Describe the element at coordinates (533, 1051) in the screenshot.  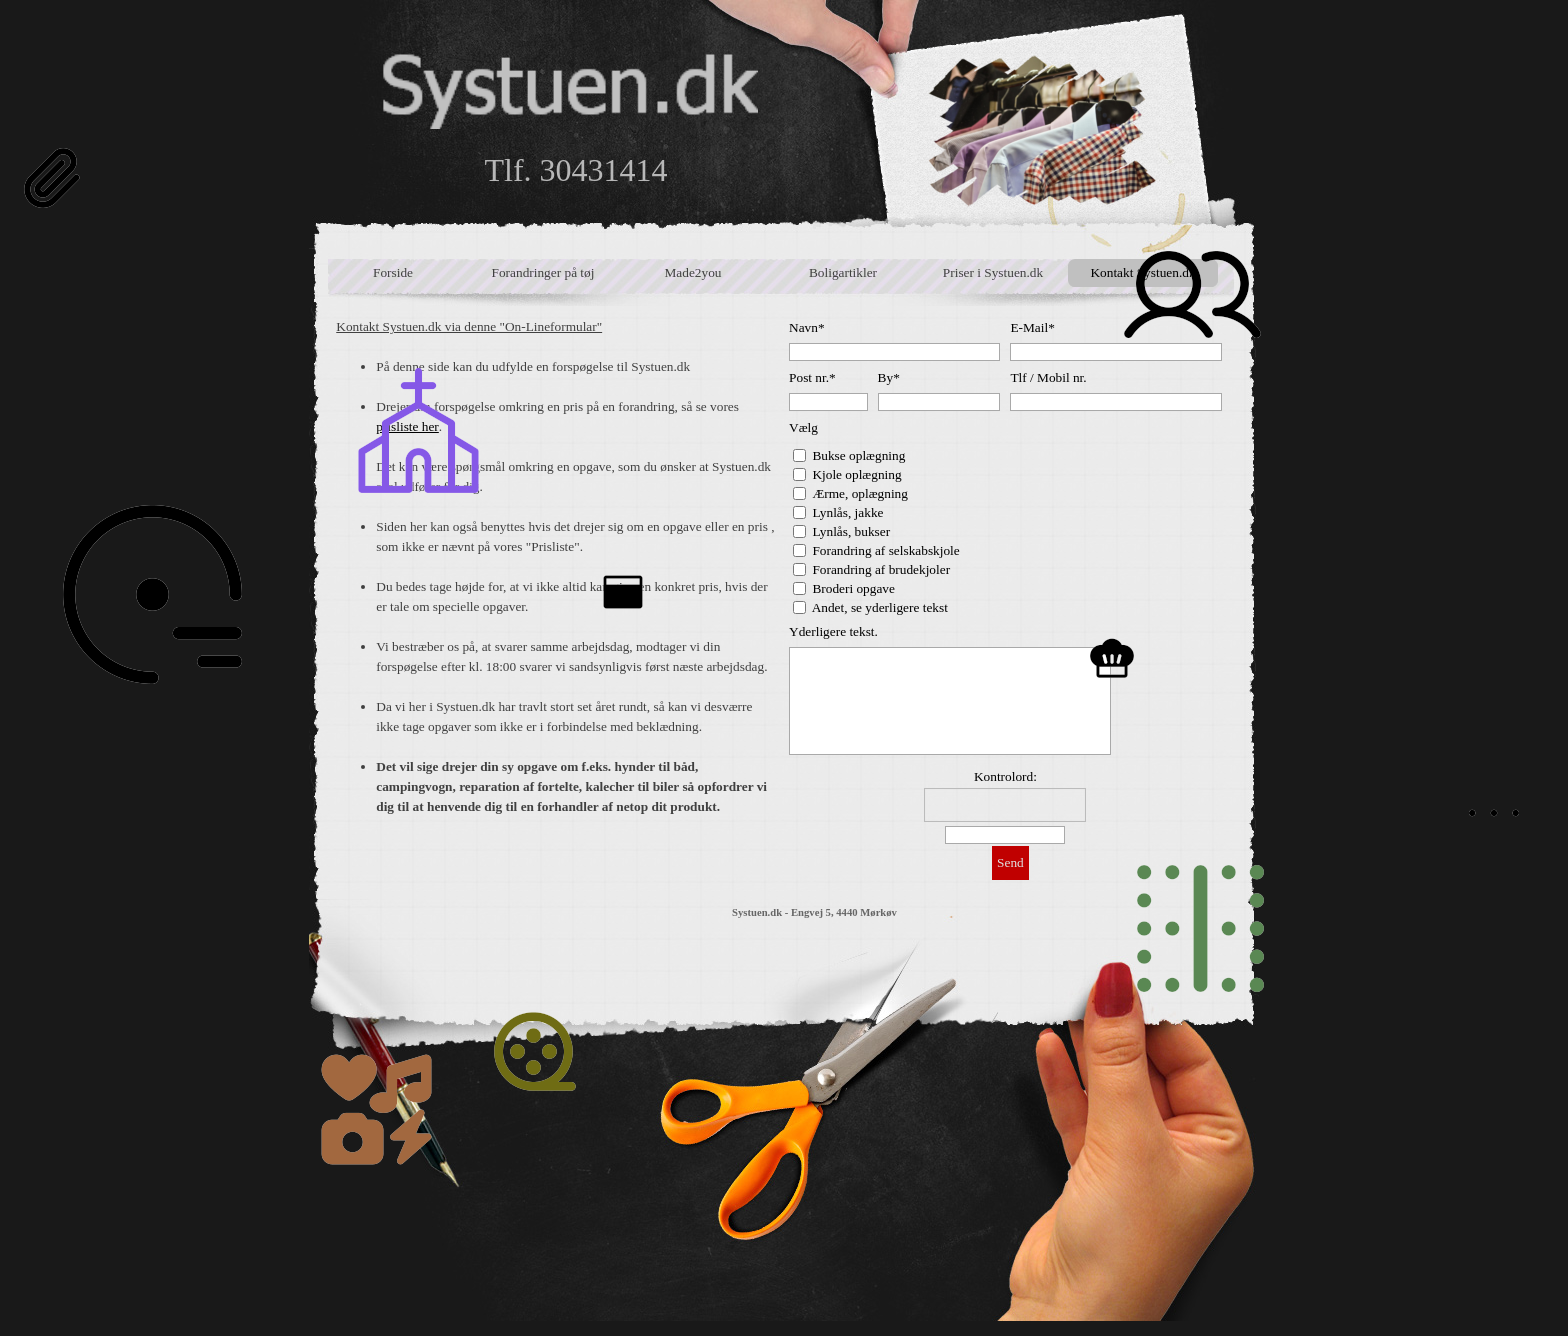
I see `access video or movie library` at that location.